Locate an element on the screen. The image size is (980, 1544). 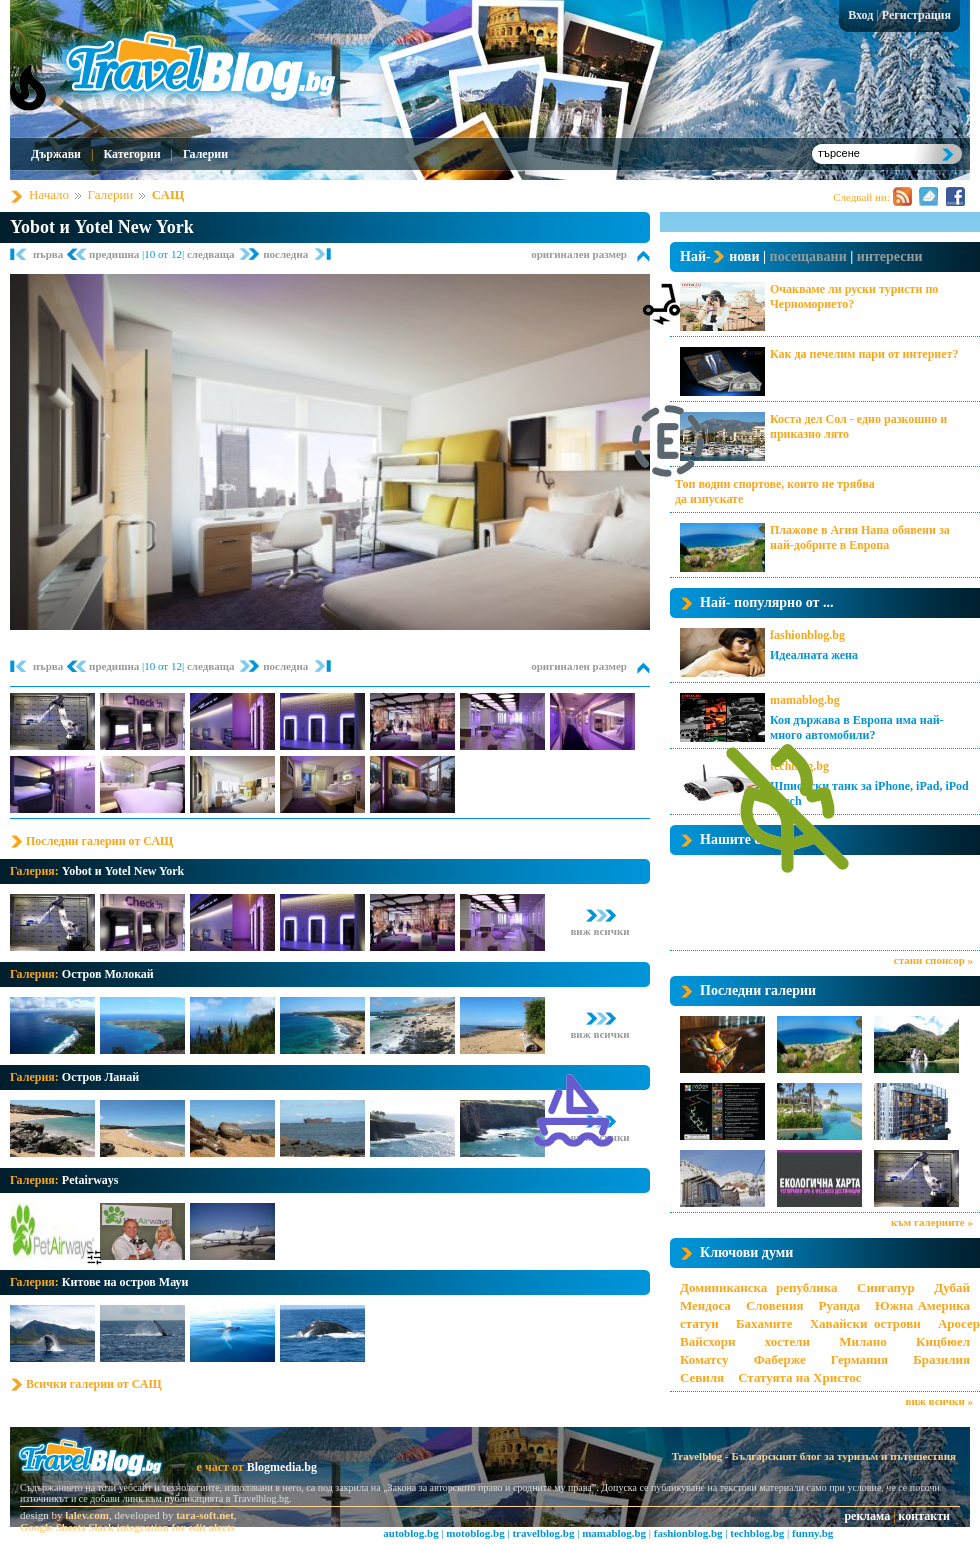
indicates gluten-free option or product is located at coordinates (787, 808).